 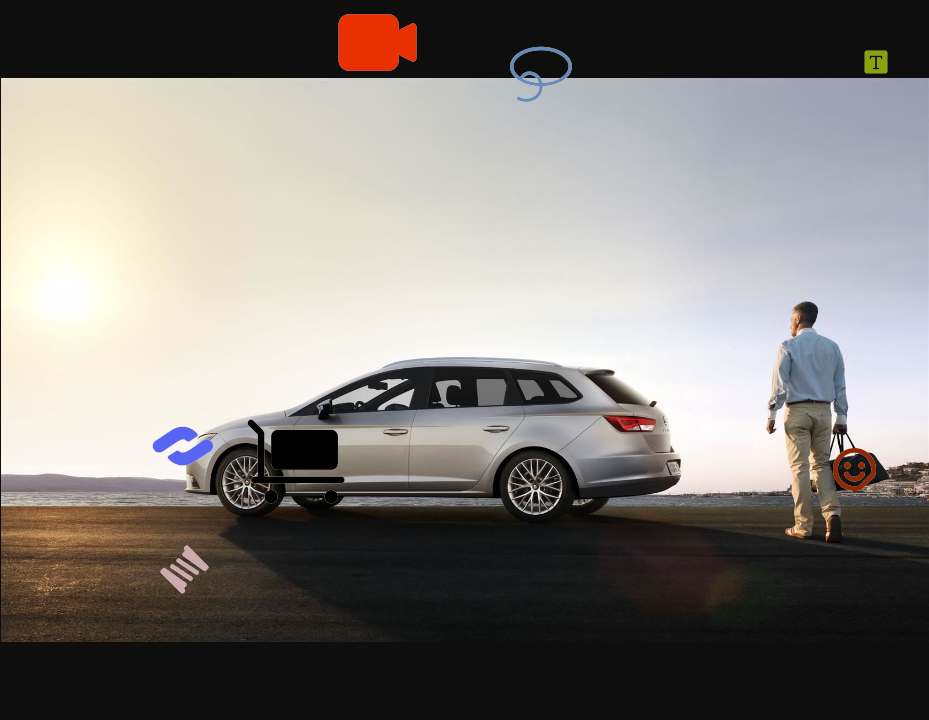 What do you see at coordinates (184, 569) in the screenshot?
I see `open or view a thread` at bounding box center [184, 569].